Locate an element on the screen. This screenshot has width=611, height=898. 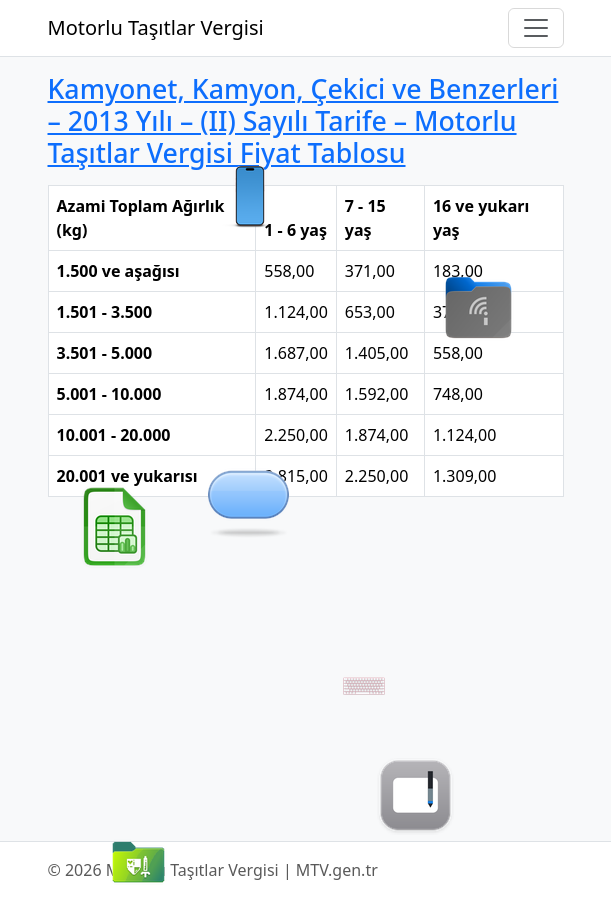
connect a bluetooth keyboard is located at coordinates (364, 686).